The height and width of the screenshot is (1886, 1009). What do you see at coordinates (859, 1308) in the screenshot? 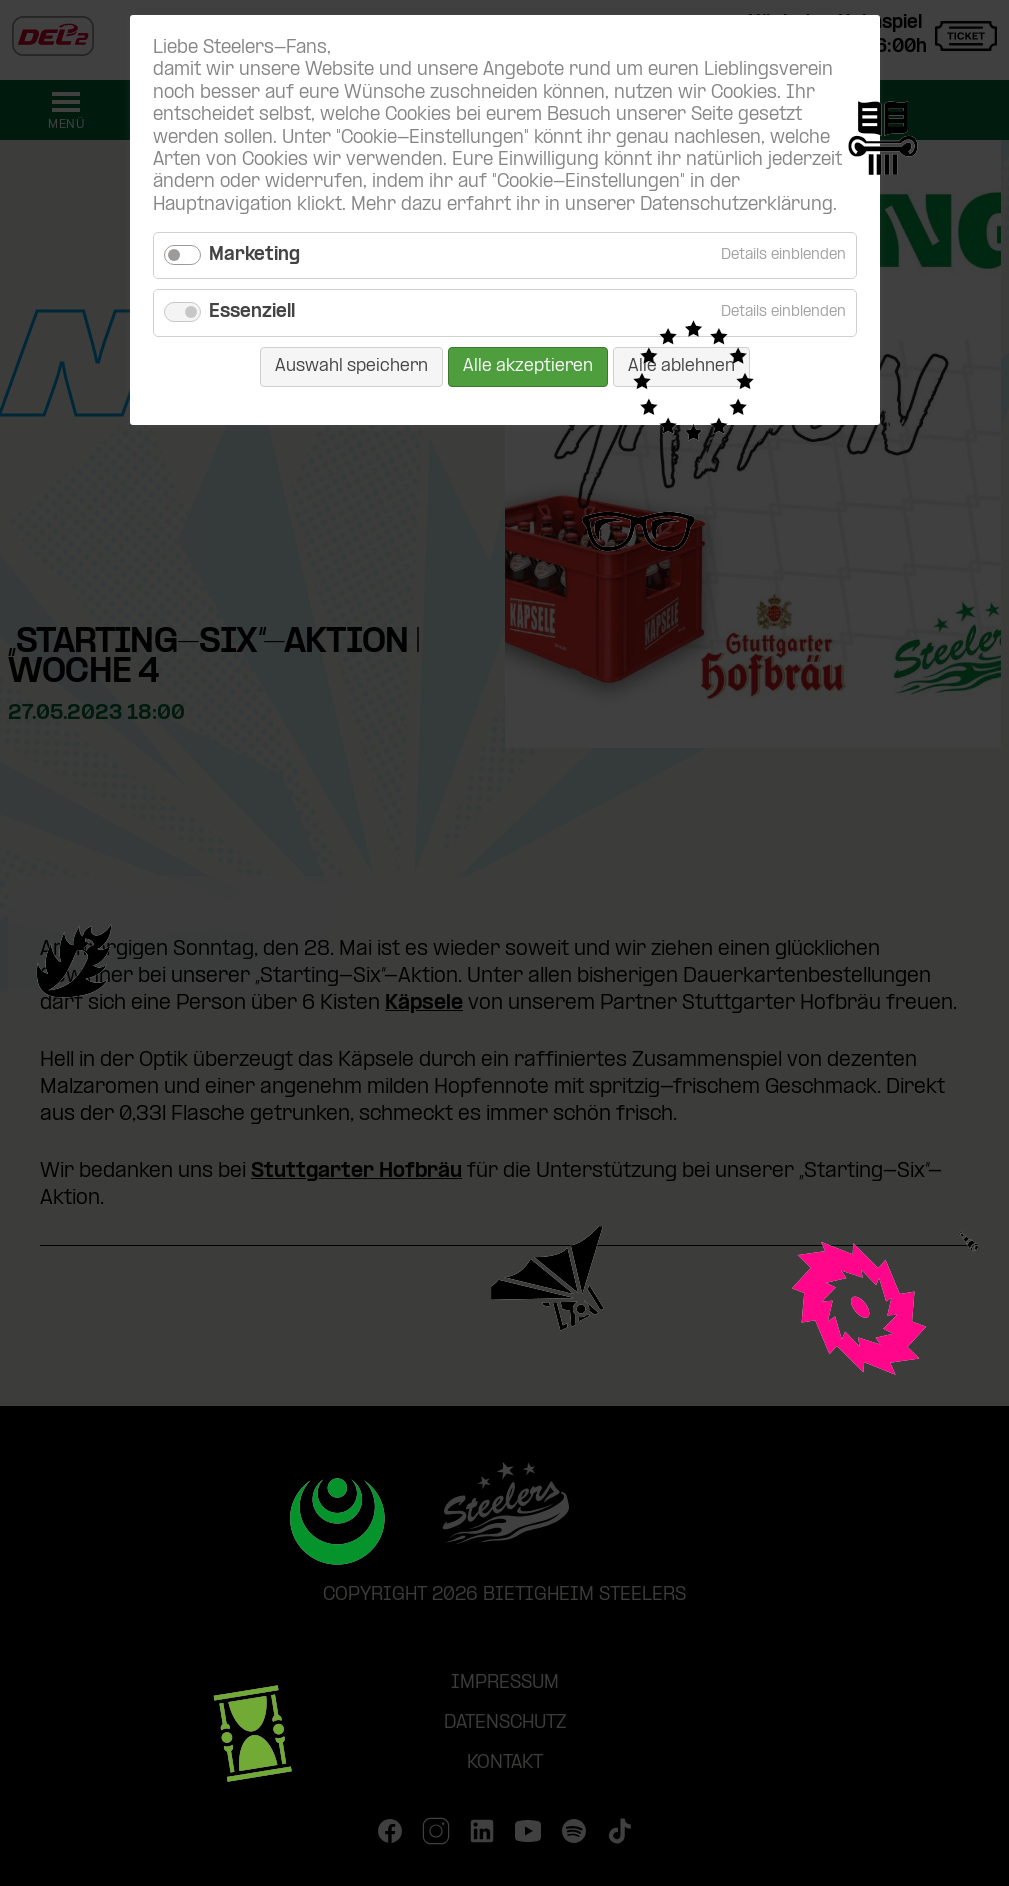
I see `craft or upgrade saw-type weapons` at bounding box center [859, 1308].